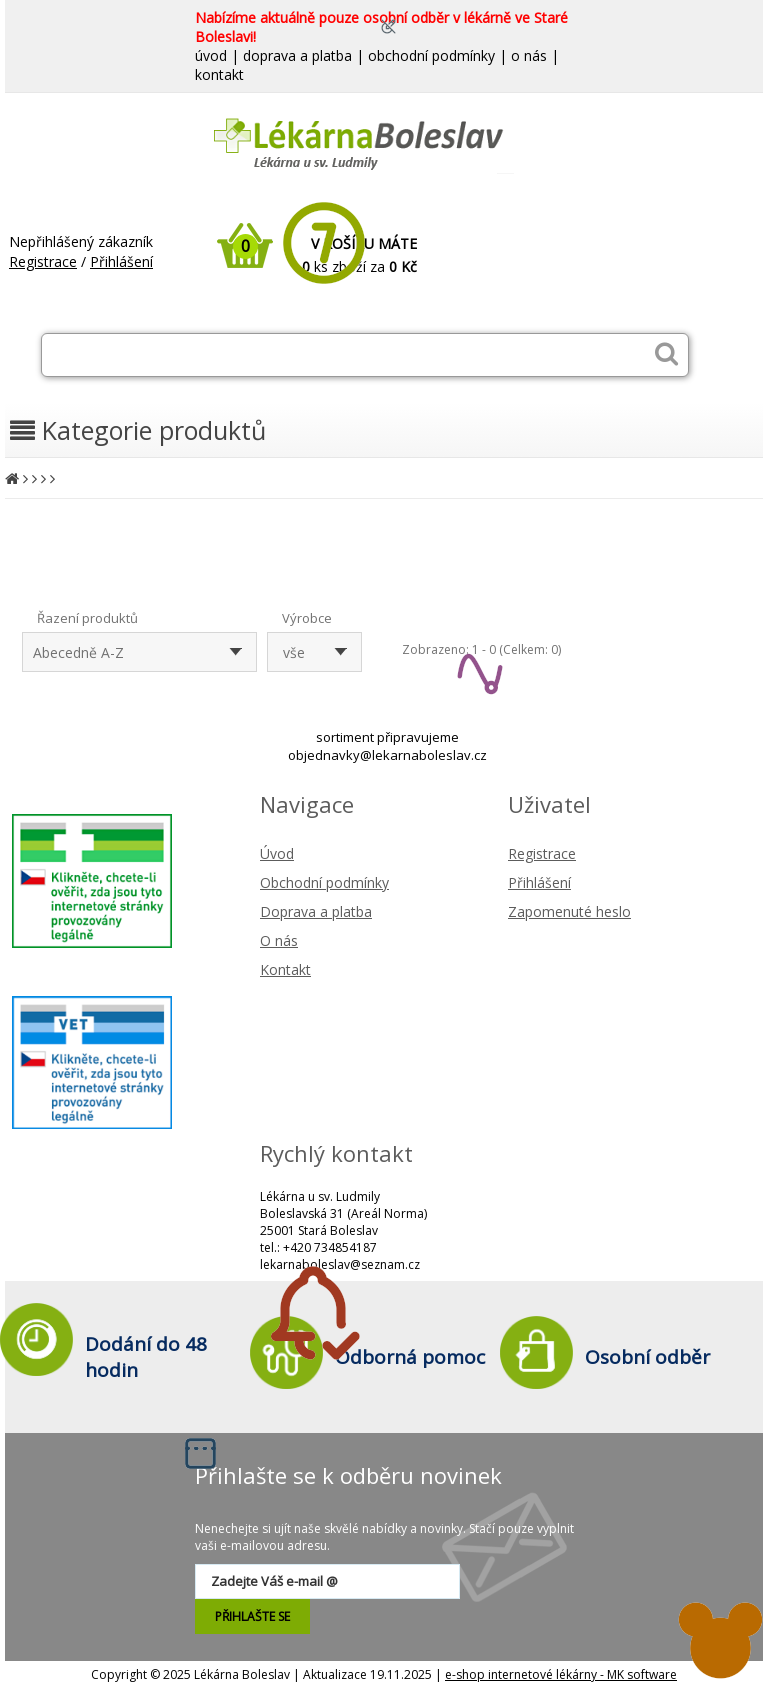  What do you see at coordinates (480, 674) in the screenshot?
I see `find the minimum value in a dataset` at bounding box center [480, 674].